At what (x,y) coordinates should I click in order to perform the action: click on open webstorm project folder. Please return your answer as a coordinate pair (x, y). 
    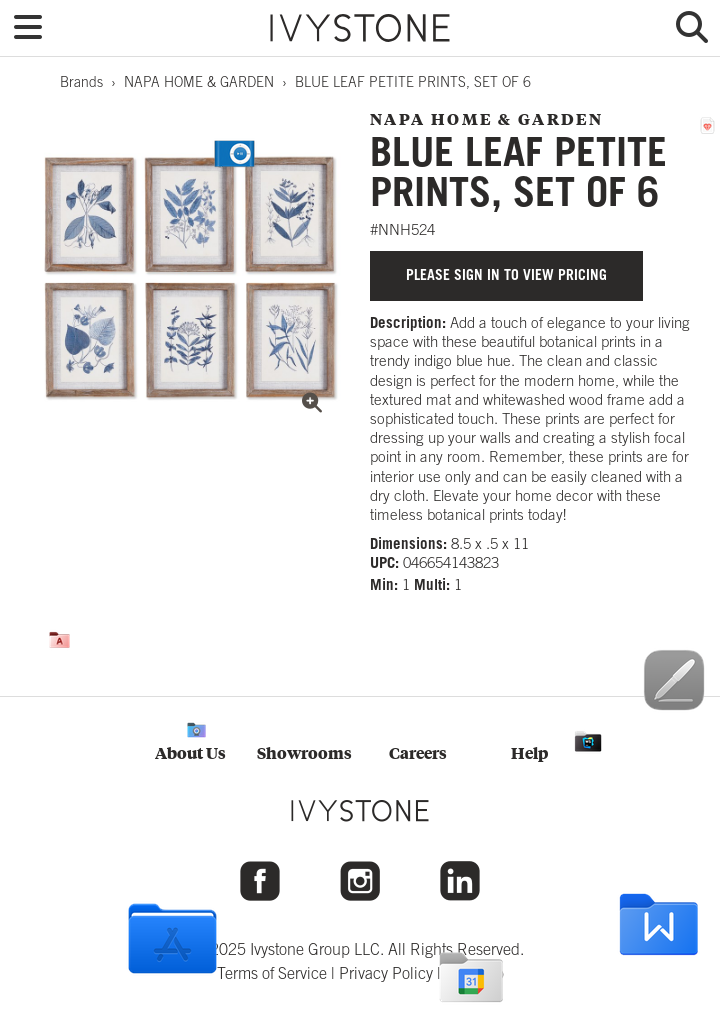
    Looking at the image, I should click on (588, 742).